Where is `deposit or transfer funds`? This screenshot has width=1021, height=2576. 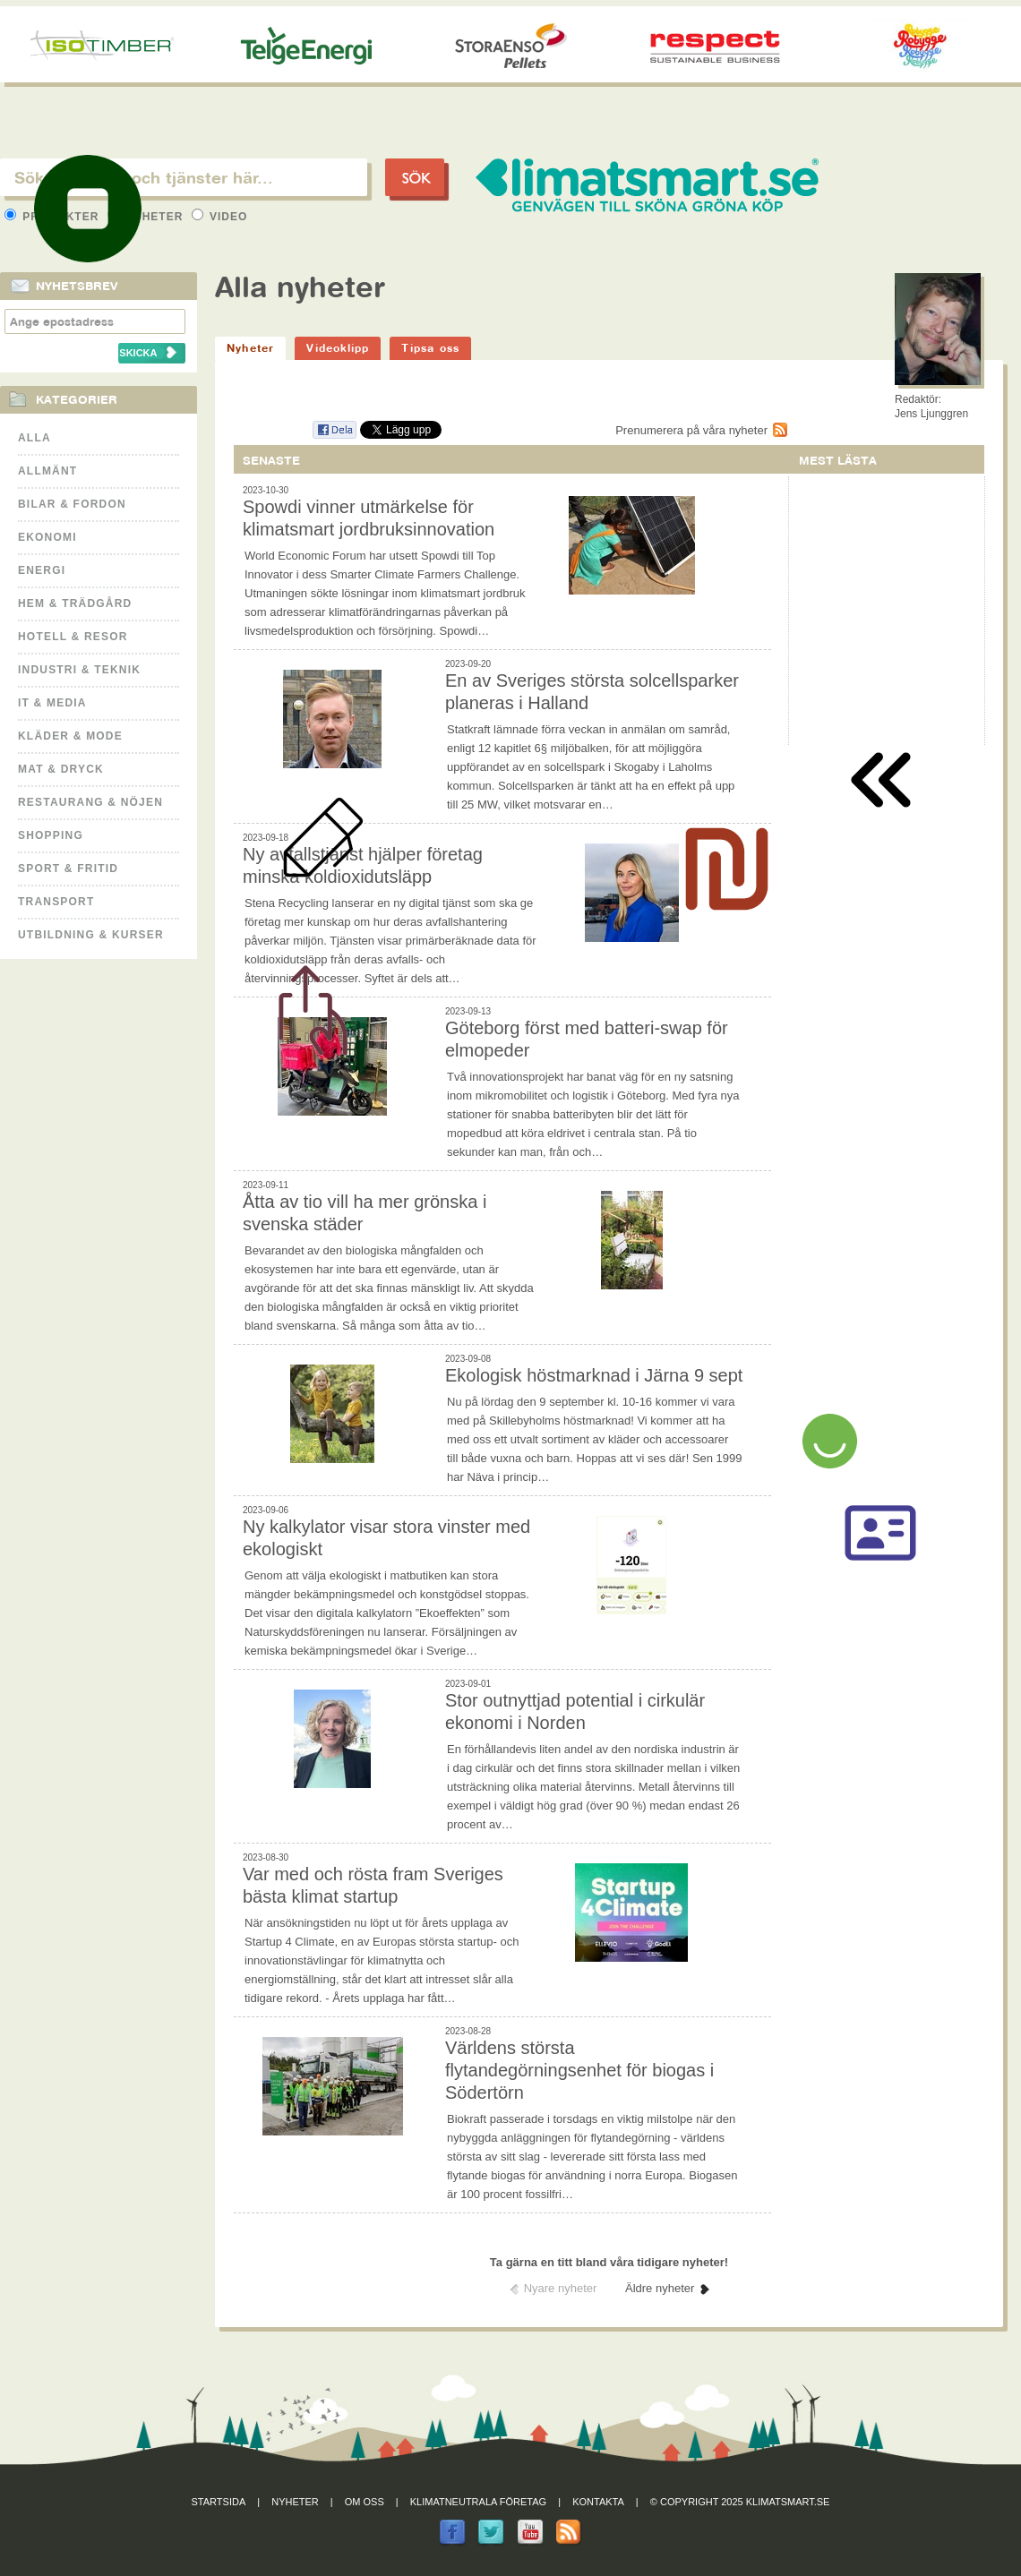
deposit or transfer funds is located at coordinates (308, 1010).